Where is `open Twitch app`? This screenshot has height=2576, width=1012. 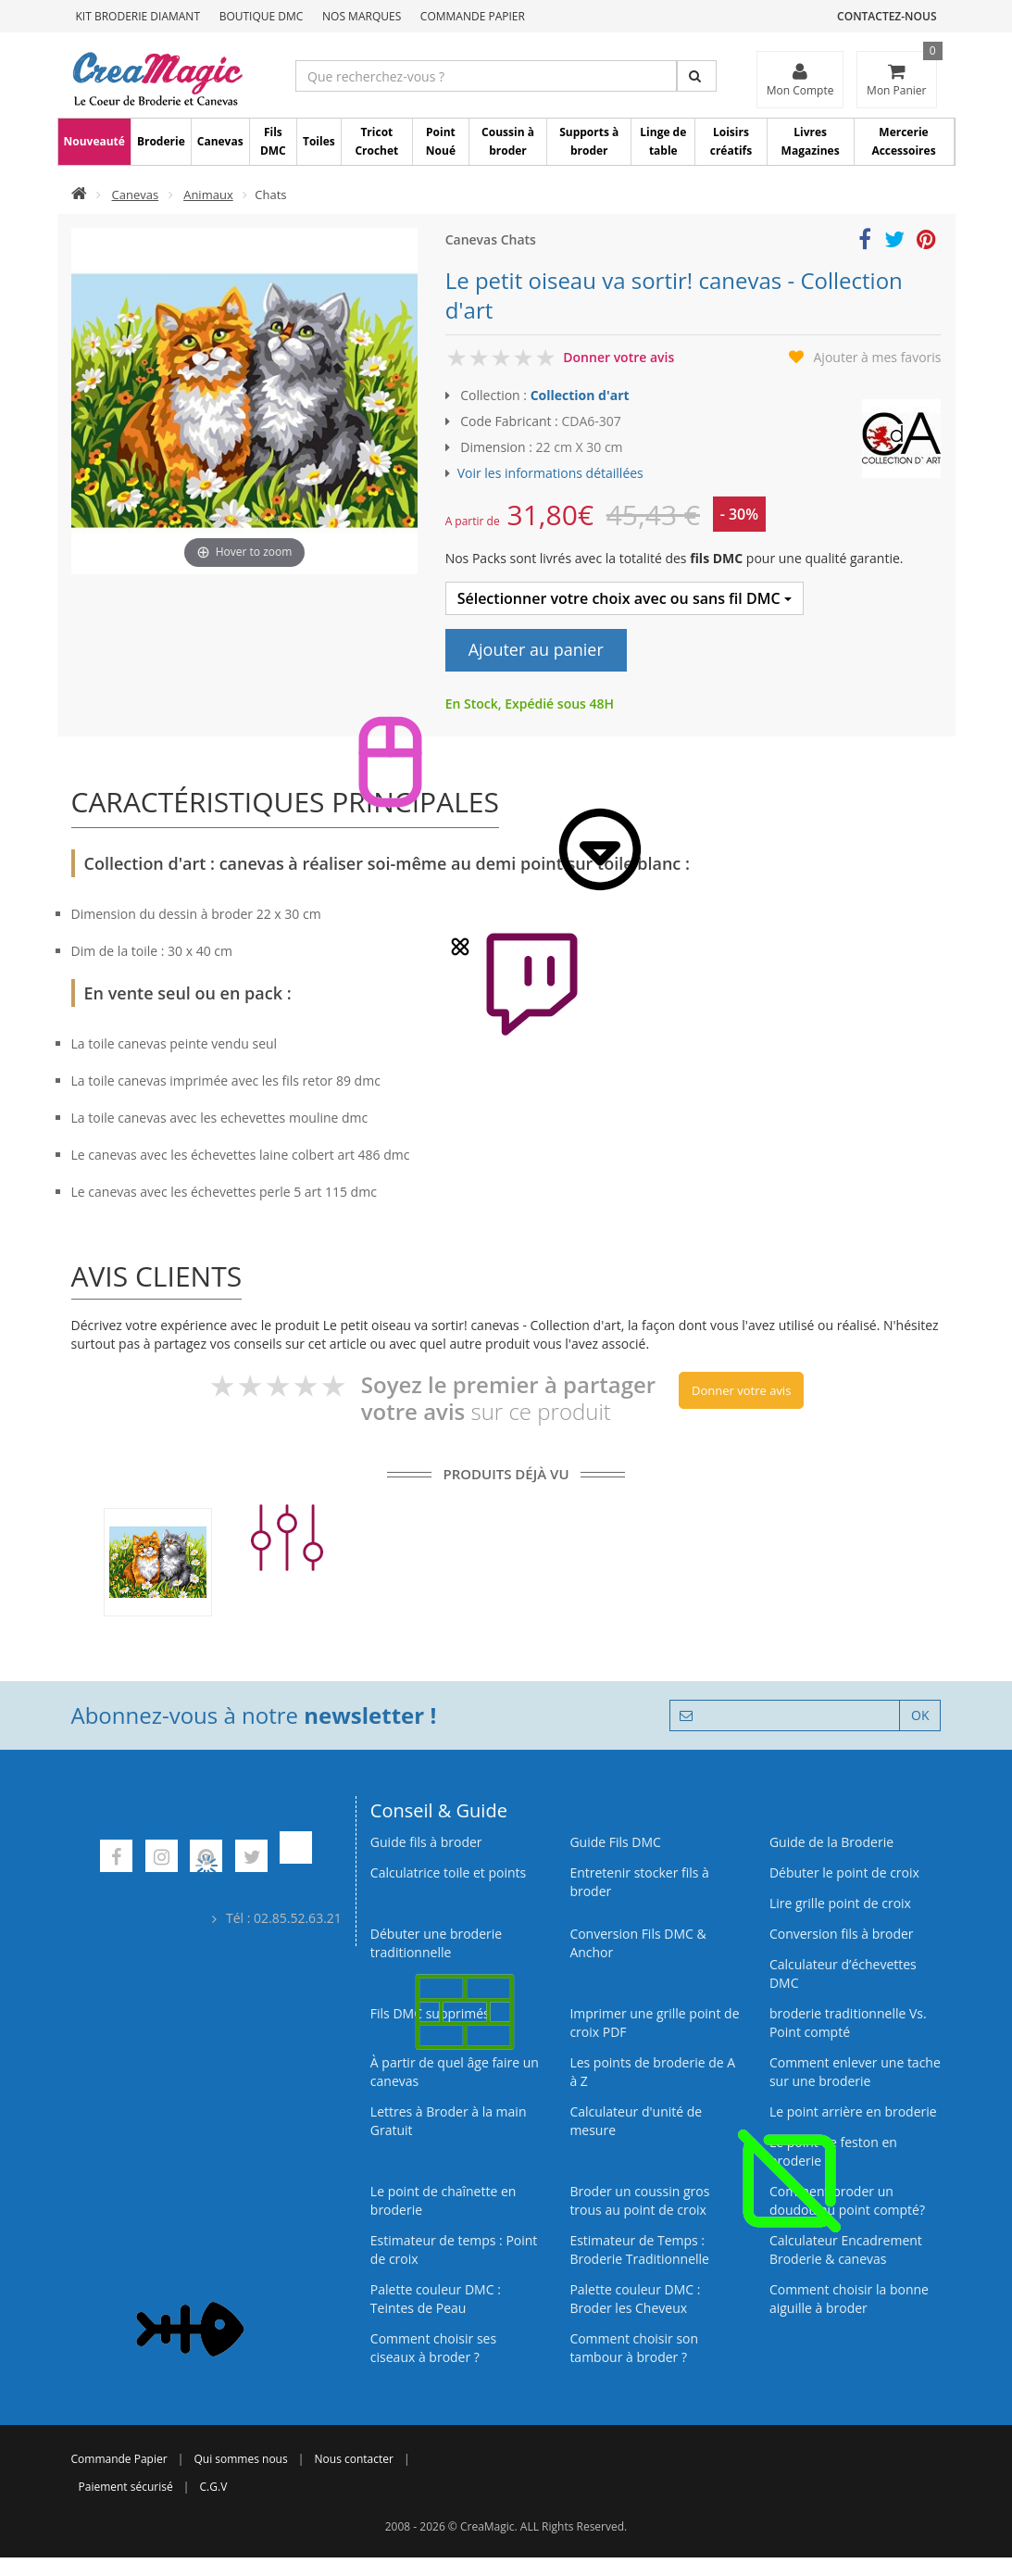
open Twitch app is located at coordinates (531, 978).